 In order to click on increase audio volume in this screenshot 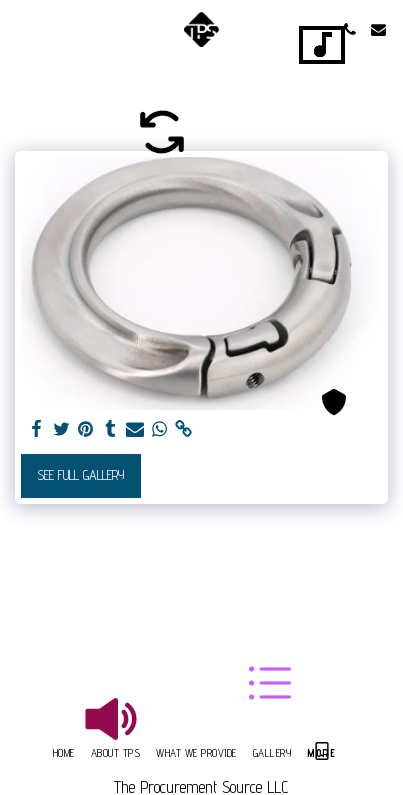, I will do `click(111, 719)`.